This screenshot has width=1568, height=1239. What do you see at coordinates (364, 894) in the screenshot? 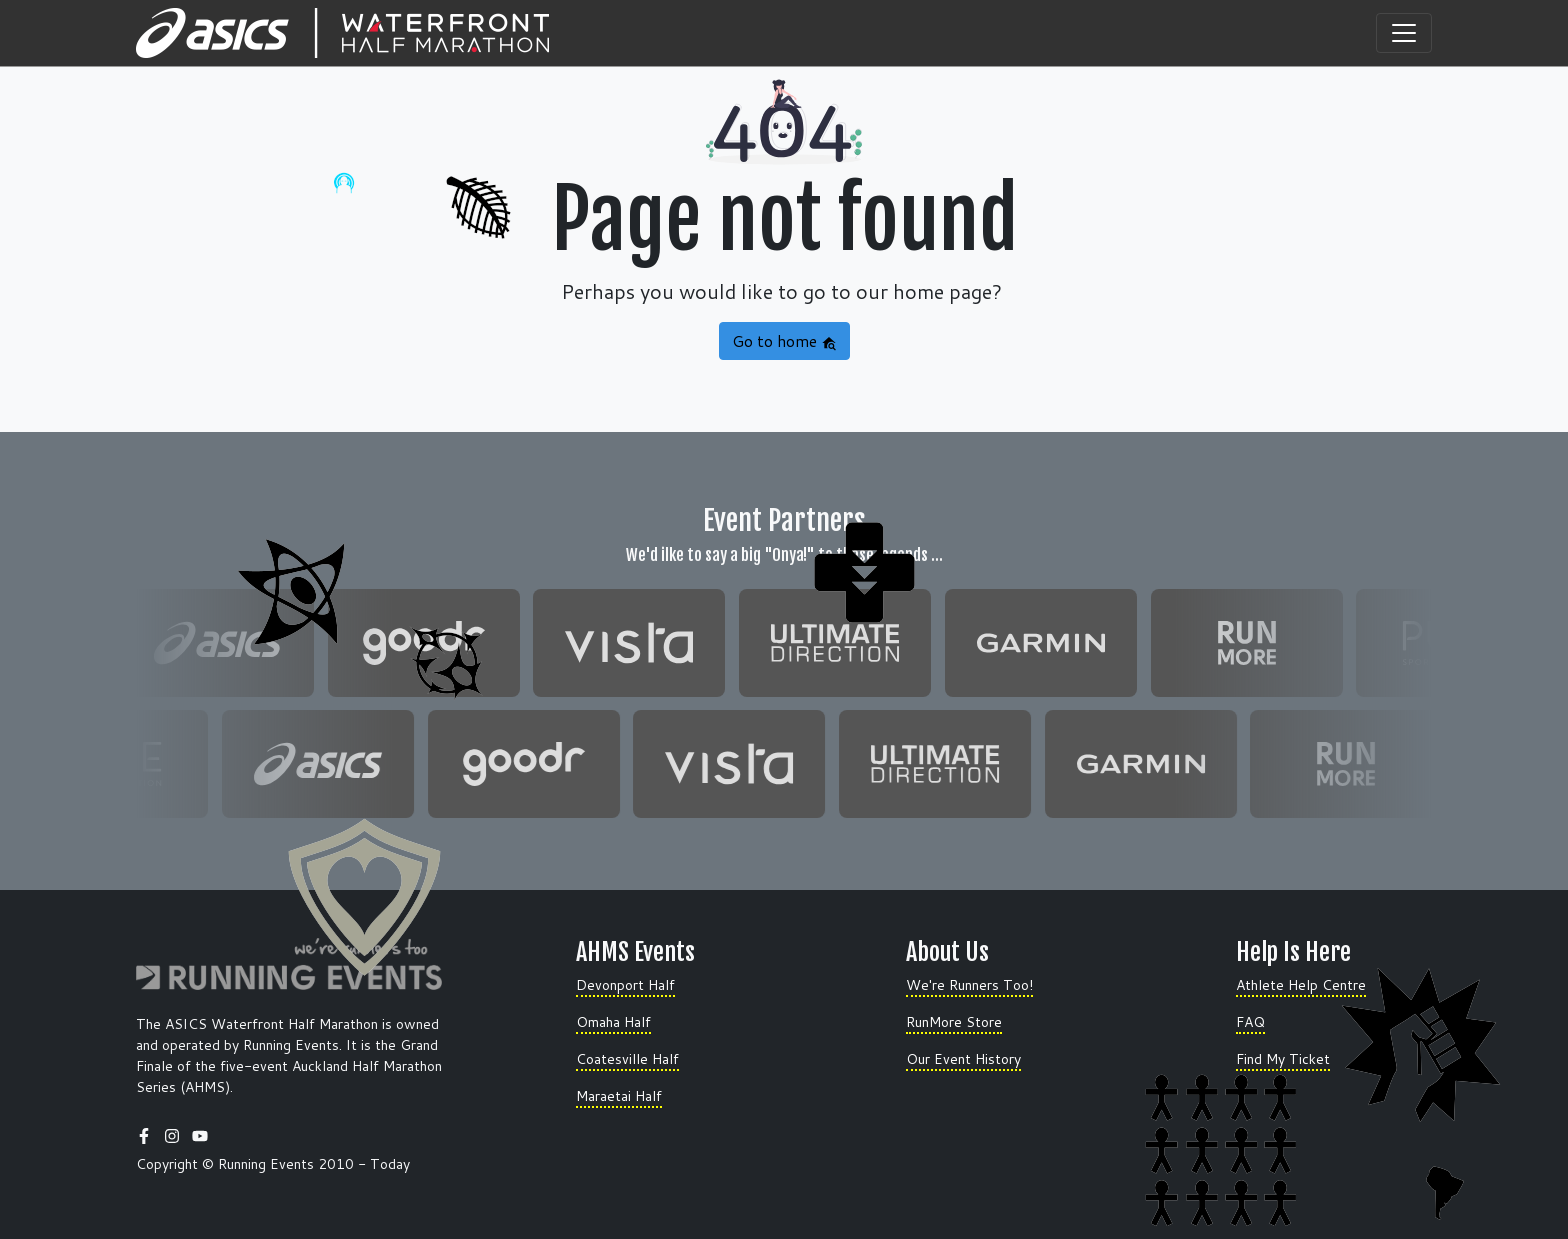
I see `health protection or defensive buff status` at bounding box center [364, 894].